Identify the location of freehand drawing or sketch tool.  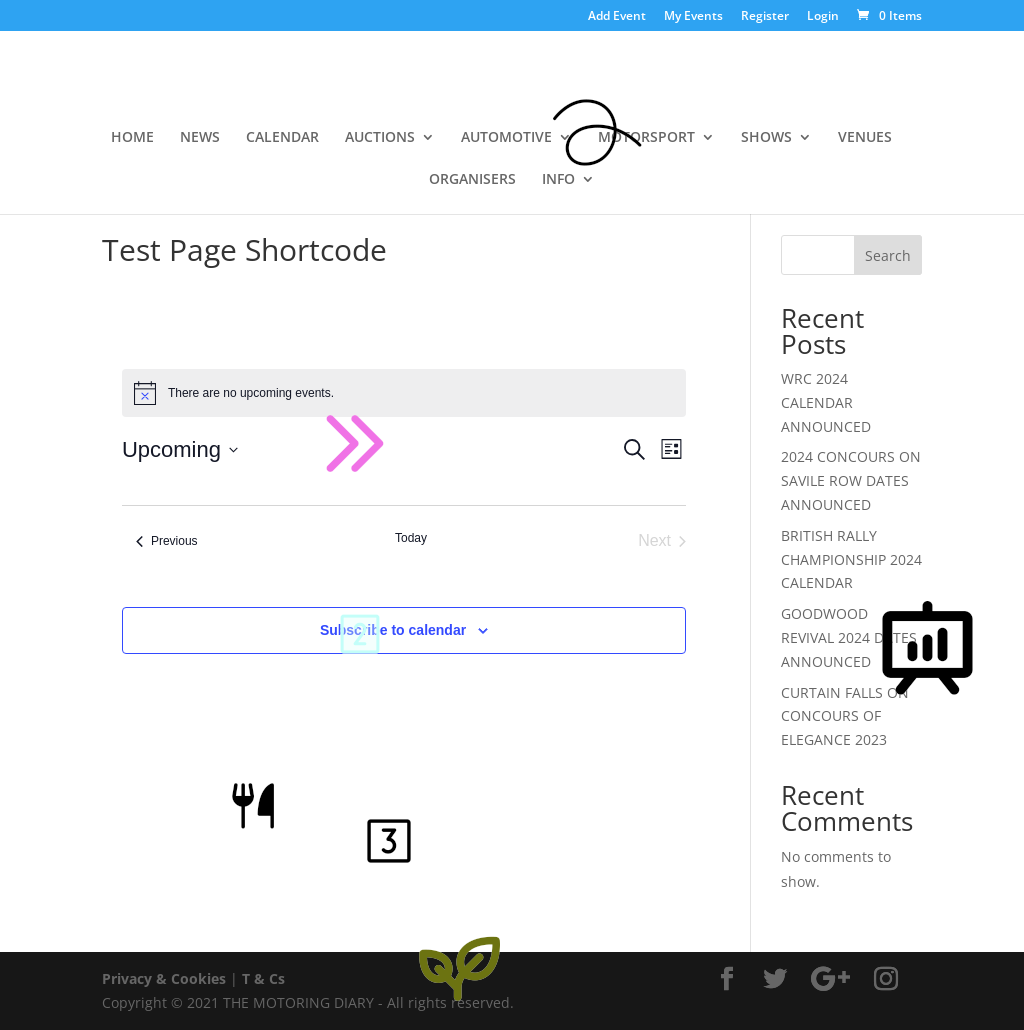
(592, 132).